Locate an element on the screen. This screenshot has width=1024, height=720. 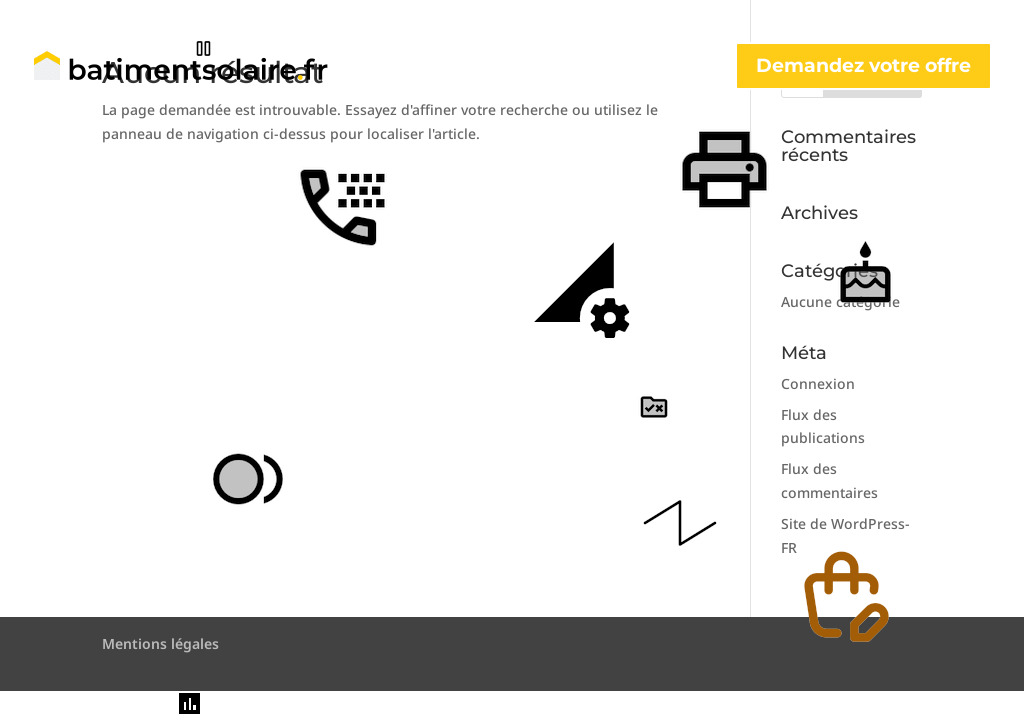
print the current document or page is located at coordinates (724, 169).